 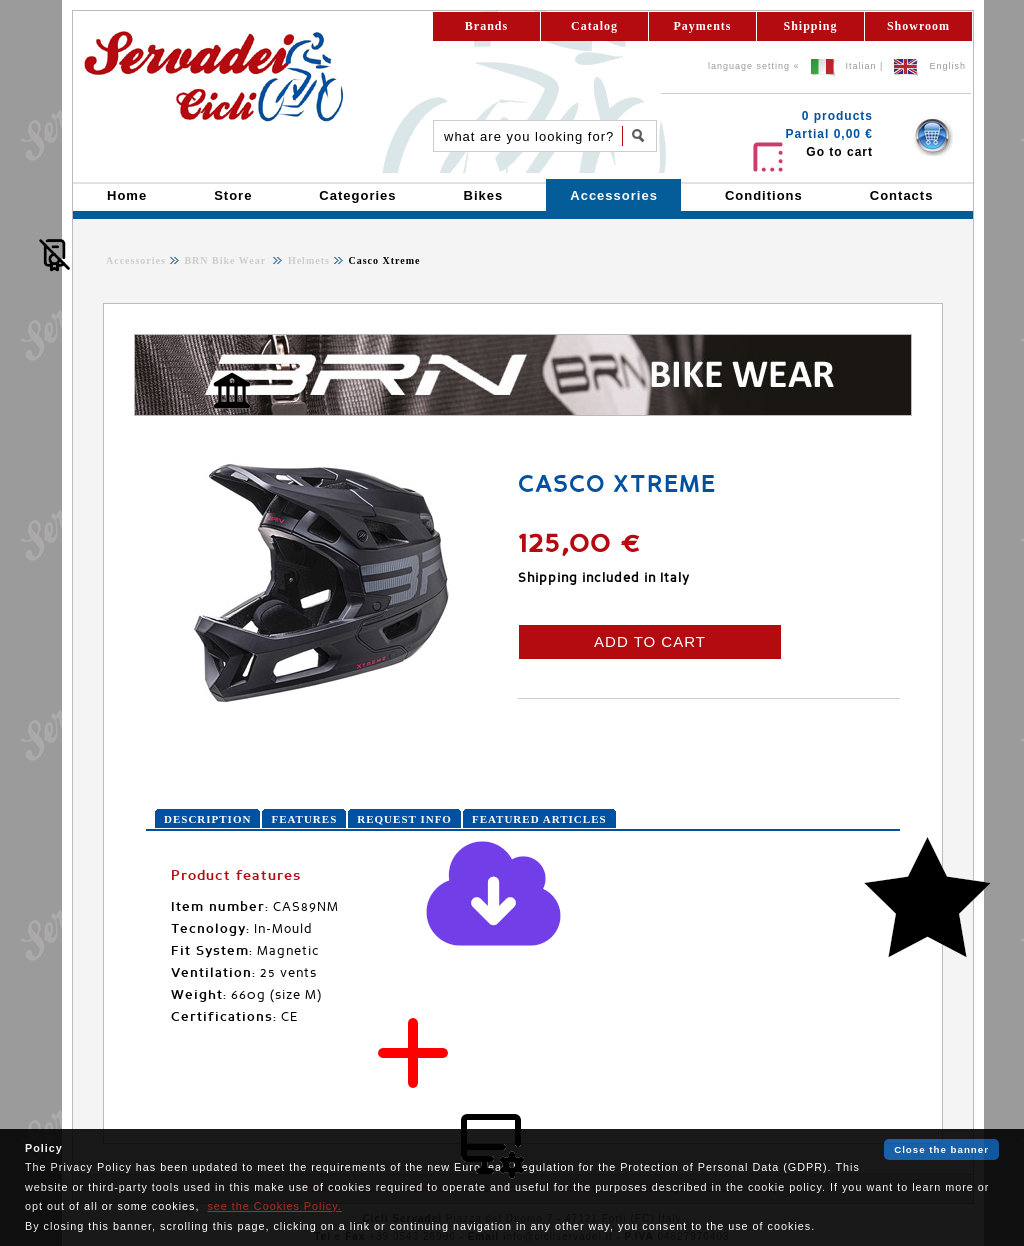 I want to click on add item to favorites, so click(x=927, y=903).